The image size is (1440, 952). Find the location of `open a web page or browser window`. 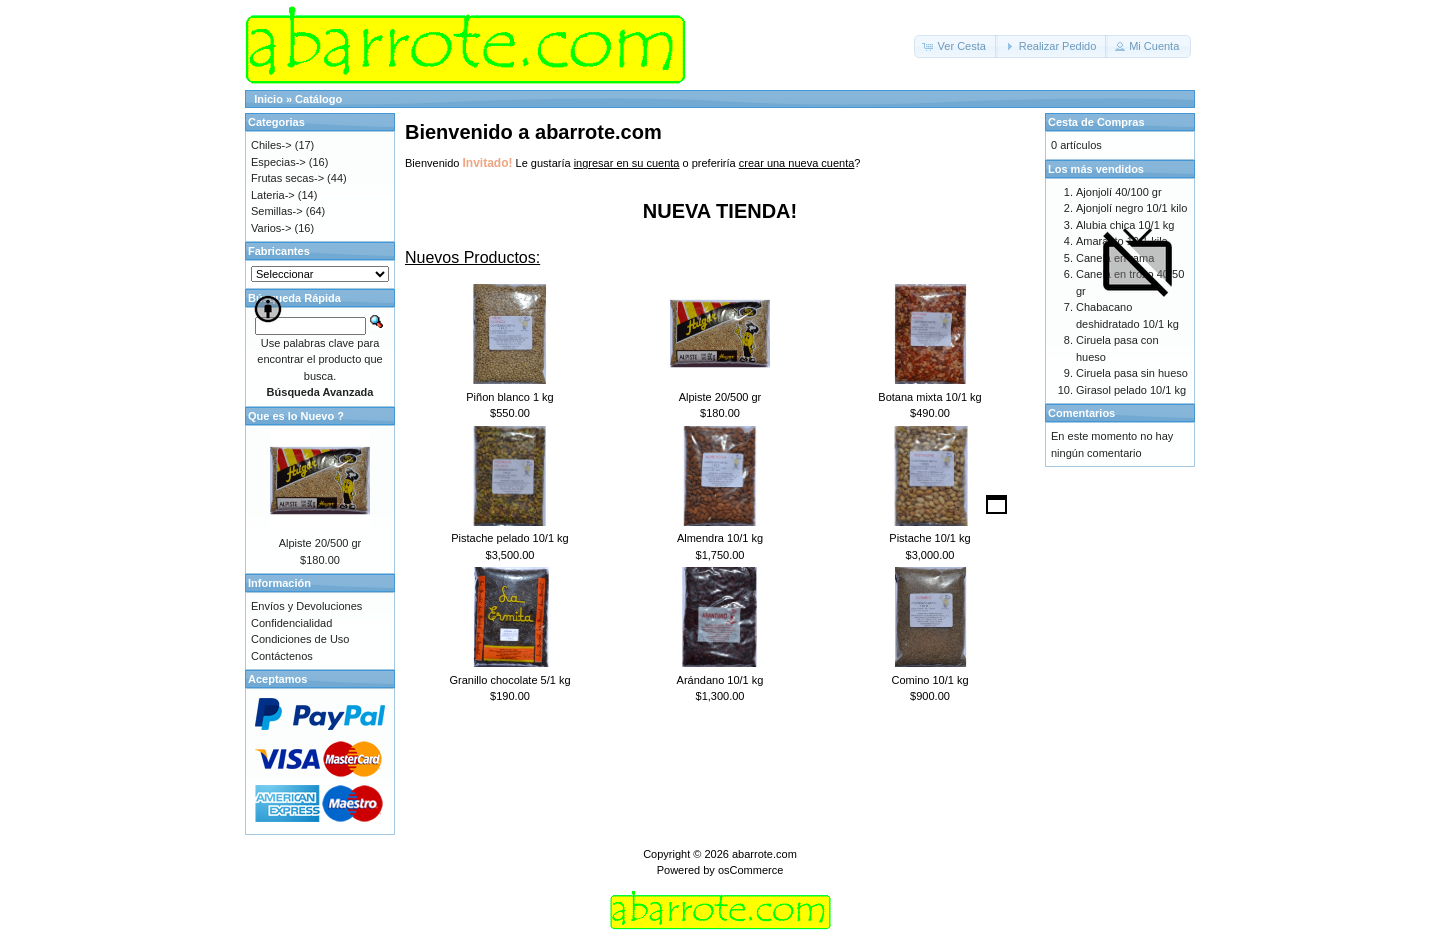

open a web page or browser window is located at coordinates (996, 504).